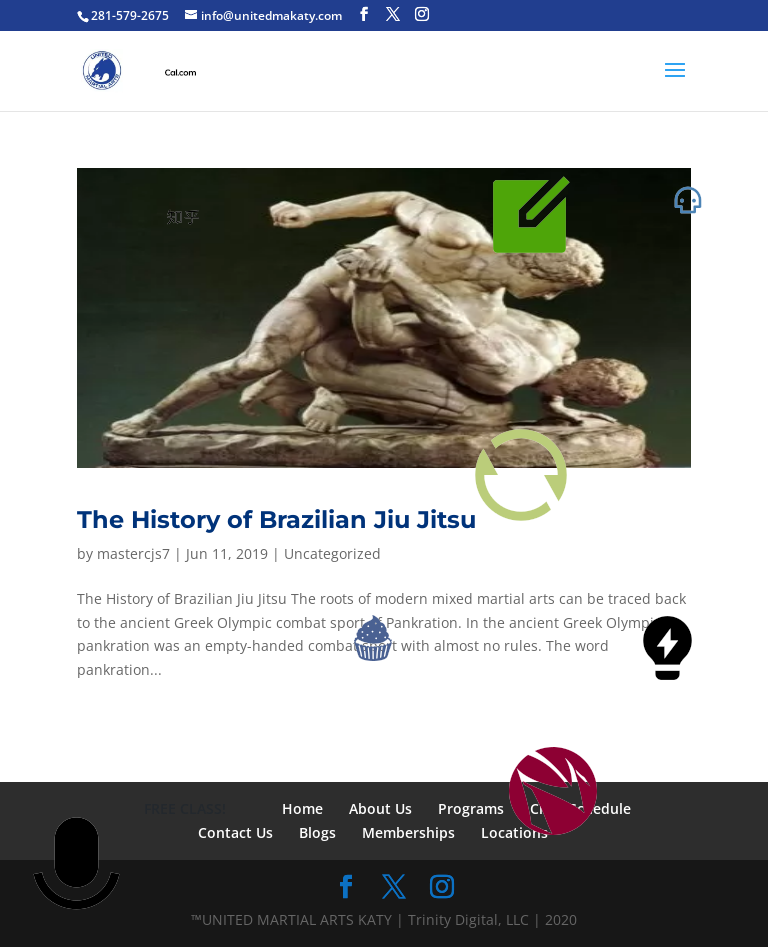 This screenshot has height=947, width=768. What do you see at coordinates (180, 72) in the screenshot?
I see `open cal.com scheduling app` at bounding box center [180, 72].